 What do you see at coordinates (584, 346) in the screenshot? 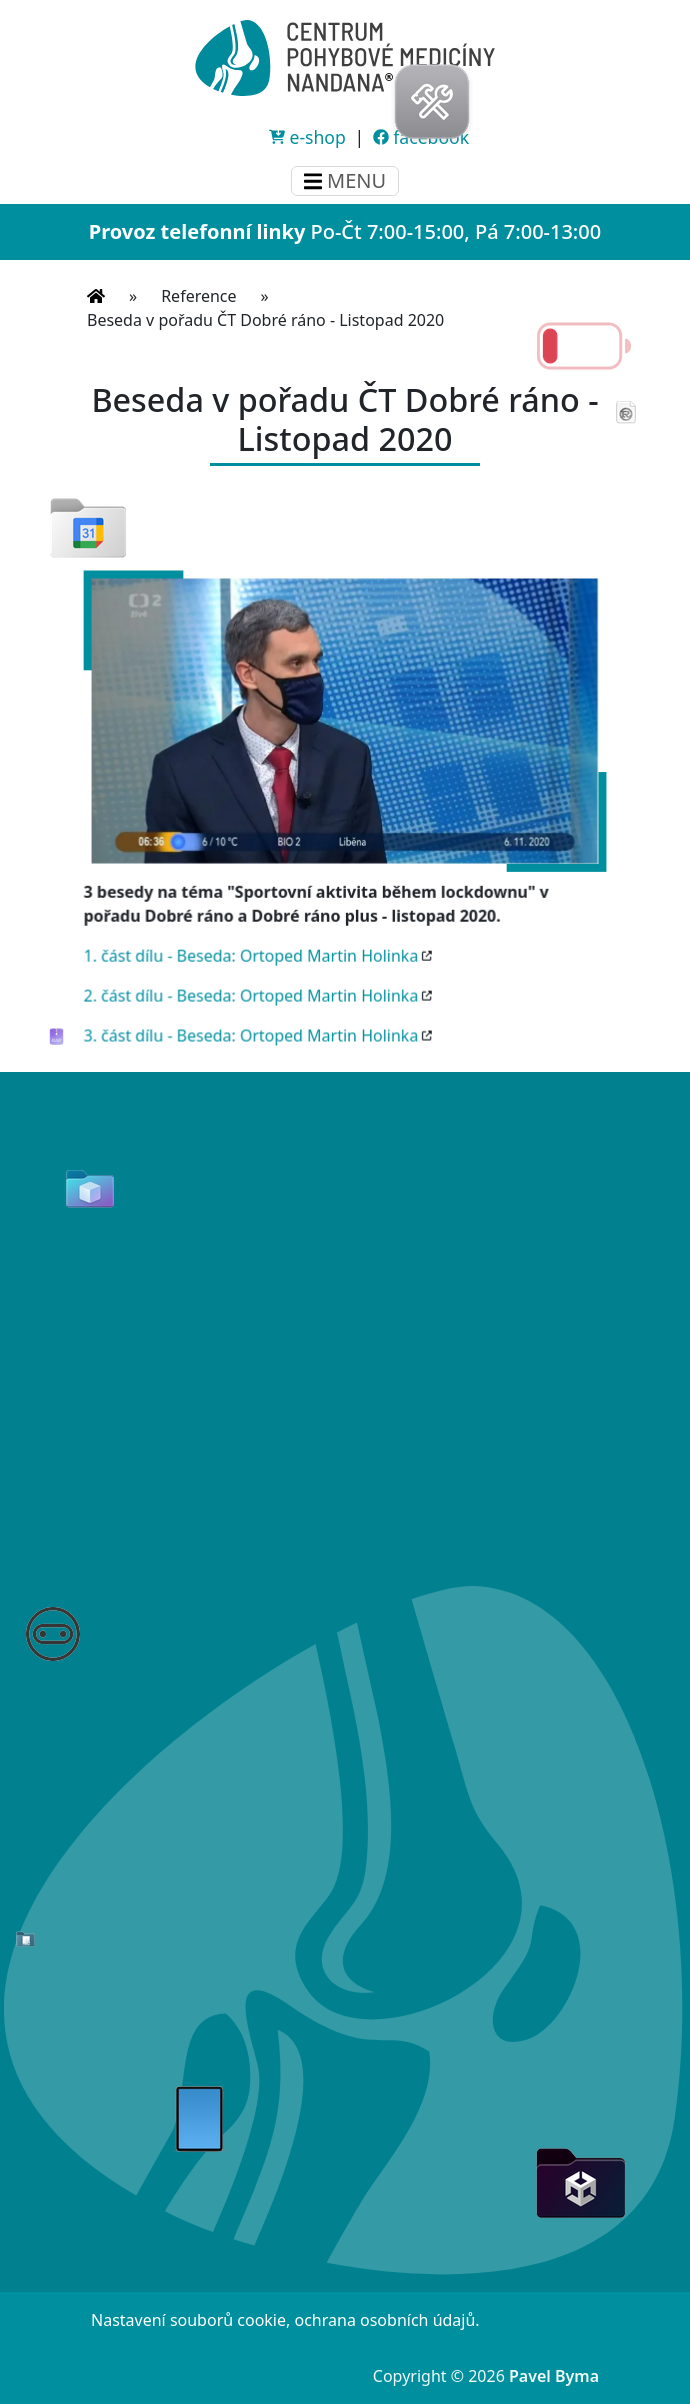
I see `indicates critically low battery at 10%` at bounding box center [584, 346].